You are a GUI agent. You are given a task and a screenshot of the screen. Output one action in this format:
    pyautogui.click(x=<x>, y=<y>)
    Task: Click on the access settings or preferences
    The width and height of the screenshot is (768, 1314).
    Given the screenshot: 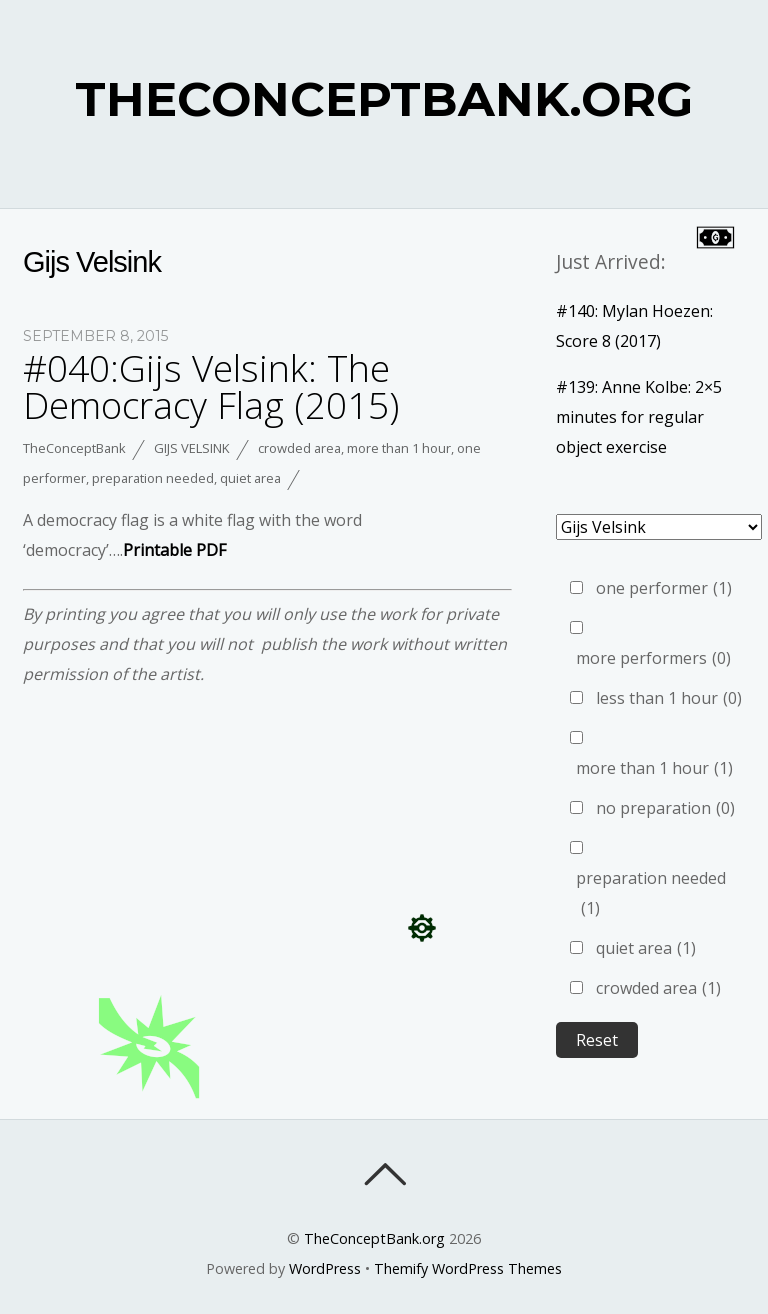 What is the action you would take?
    pyautogui.click(x=422, y=928)
    